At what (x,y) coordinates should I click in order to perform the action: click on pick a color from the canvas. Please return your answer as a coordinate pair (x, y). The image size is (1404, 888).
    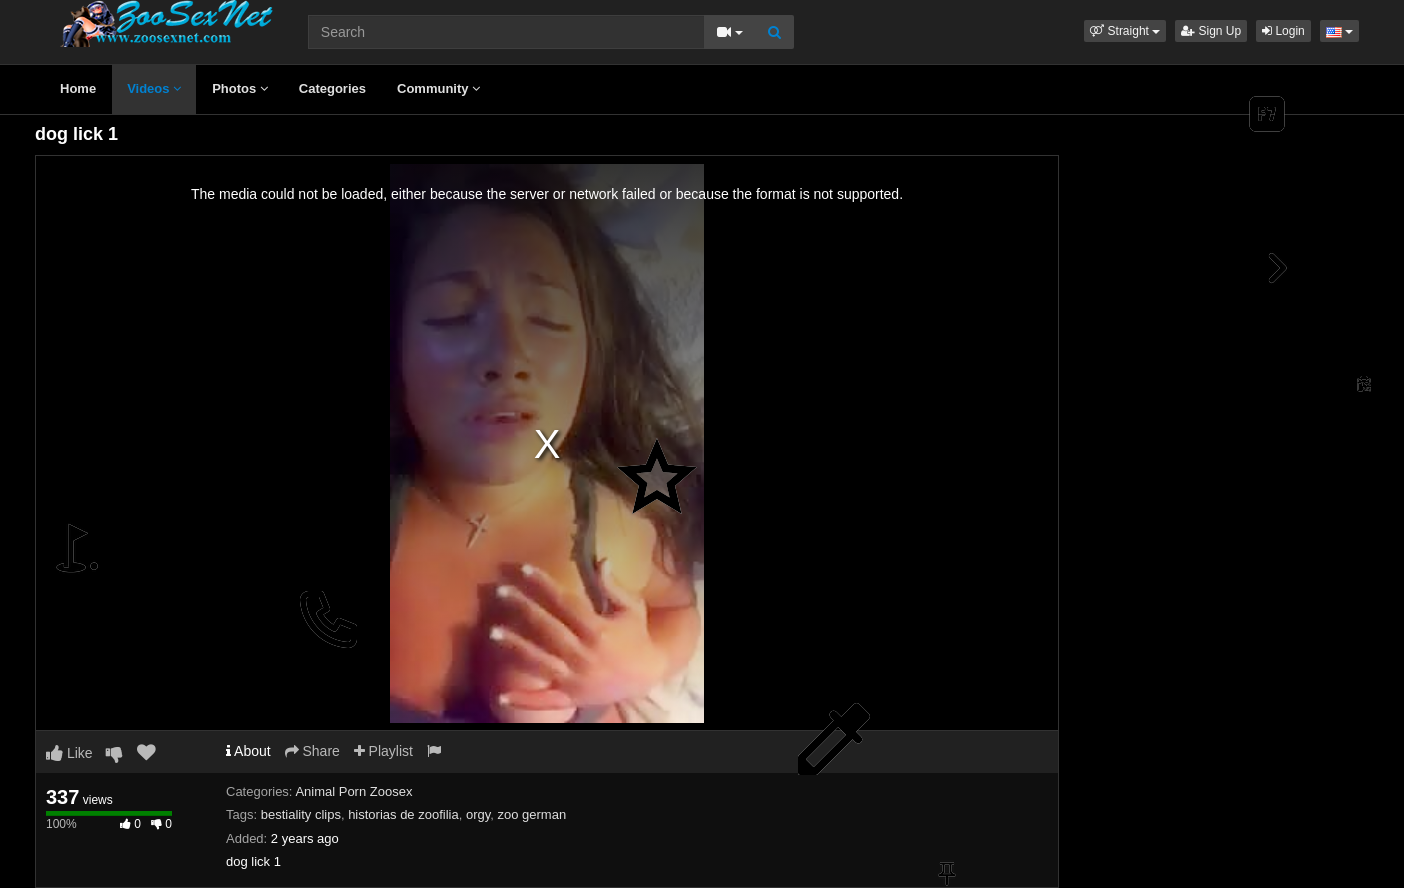
    Looking at the image, I should click on (834, 739).